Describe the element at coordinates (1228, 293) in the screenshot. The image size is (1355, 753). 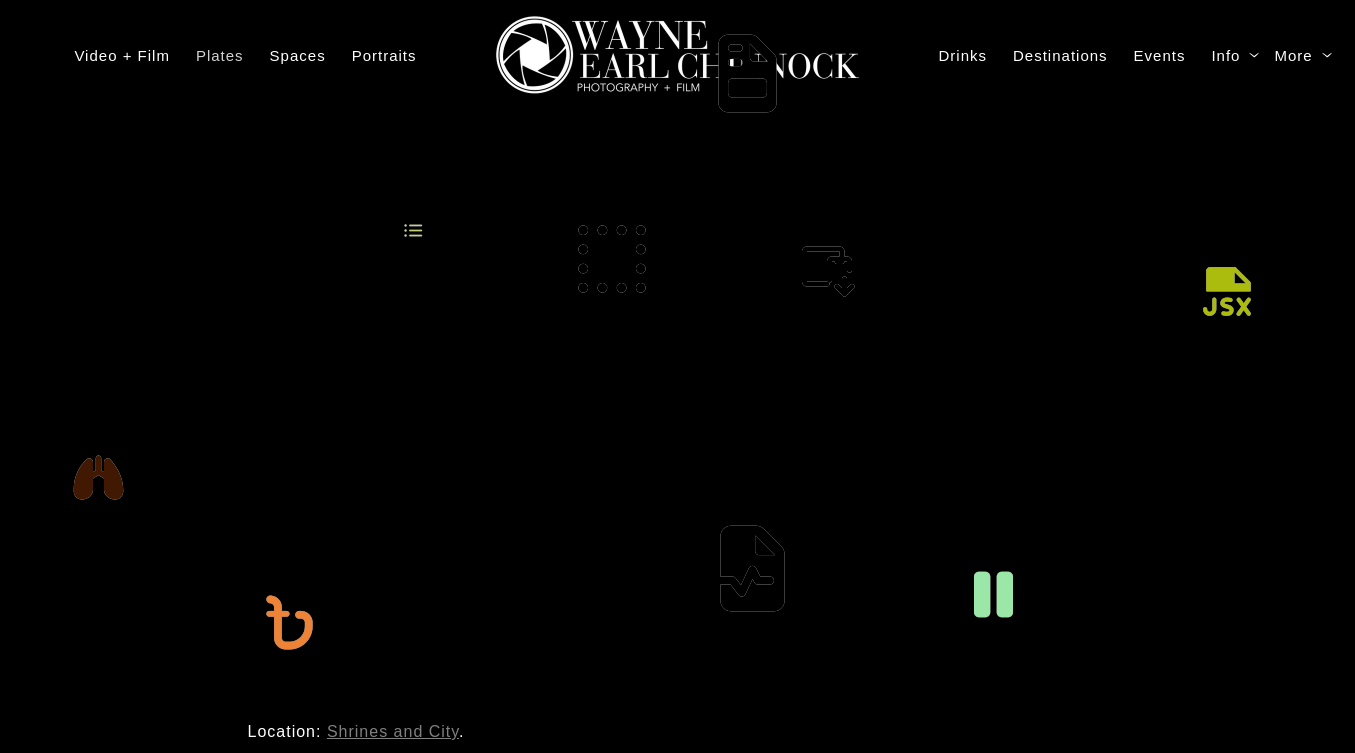
I see `a JSX file type indicator` at that location.